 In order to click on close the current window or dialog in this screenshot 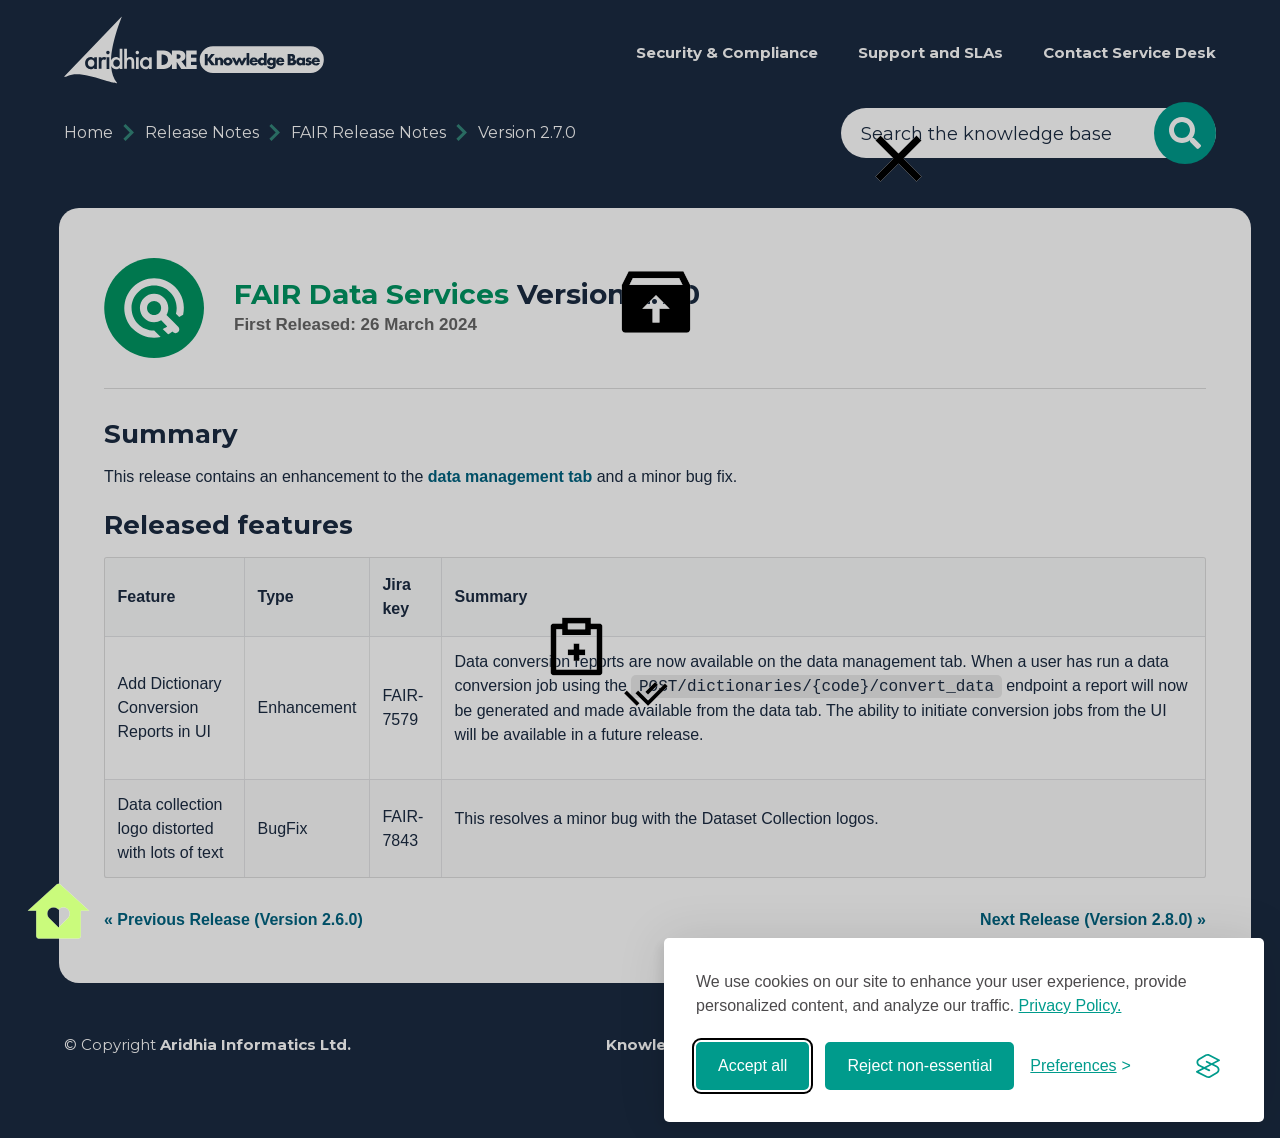, I will do `click(898, 158)`.